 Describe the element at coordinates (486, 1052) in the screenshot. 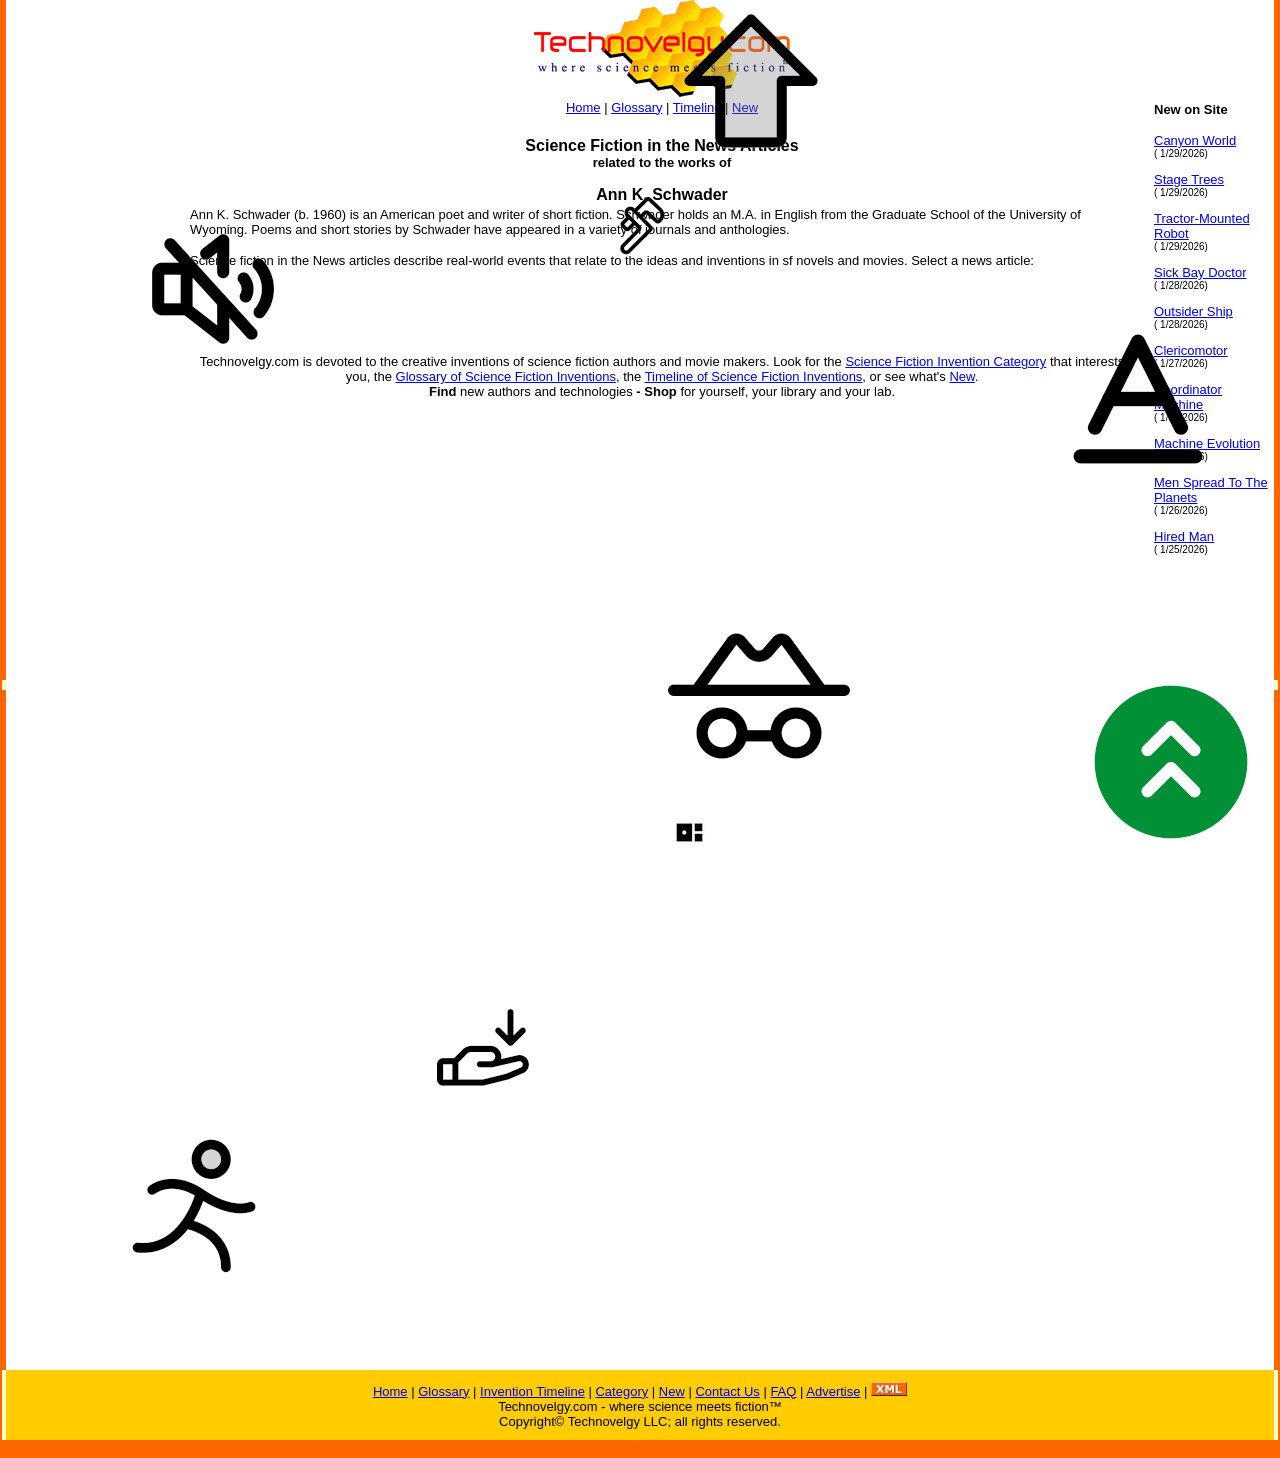

I see `receive or accept an incoming item` at that location.